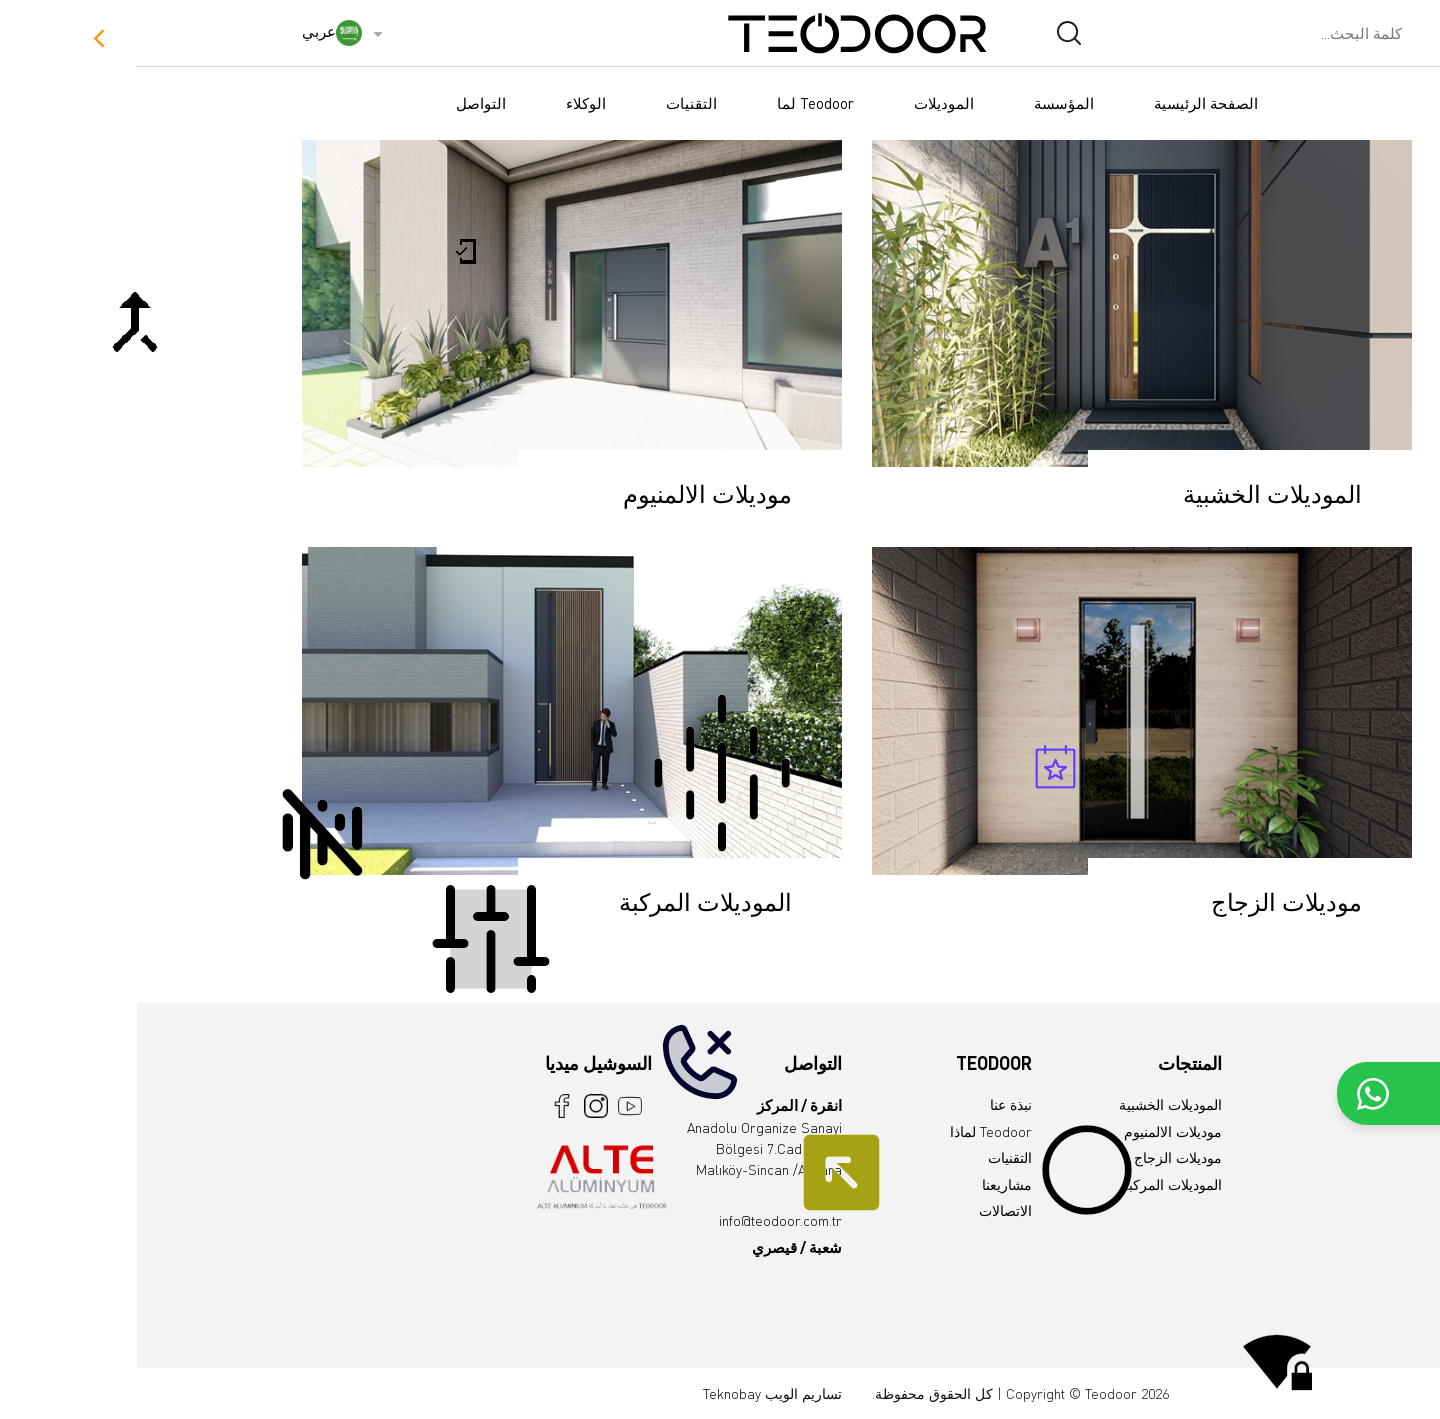 The image size is (1440, 1419). Describe the element at coordinates (1055, 768) in the screenshot. I see `view favorite or starred events` at that location.